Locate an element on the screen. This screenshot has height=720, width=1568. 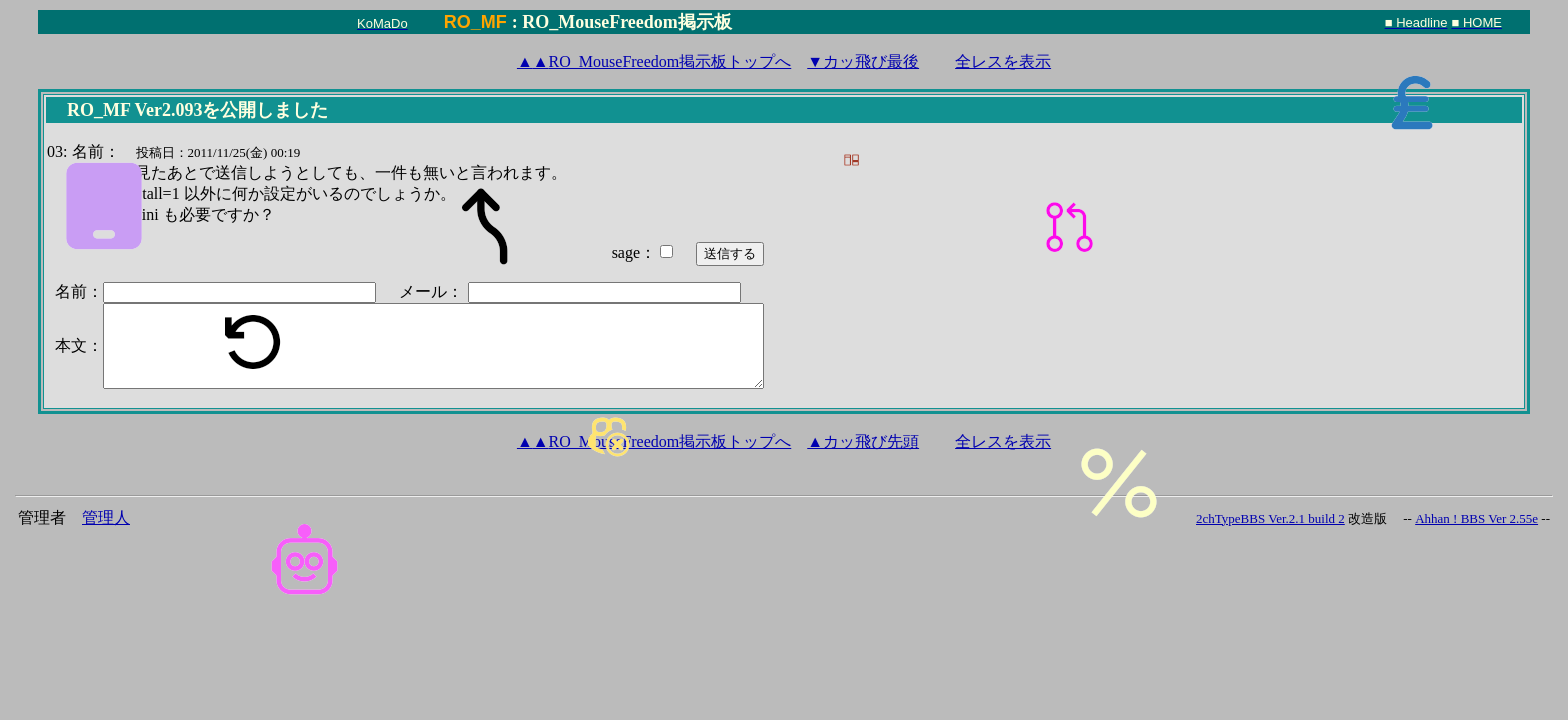
github copilot is disconnected or unavailable is located at coordinates (609, 436).